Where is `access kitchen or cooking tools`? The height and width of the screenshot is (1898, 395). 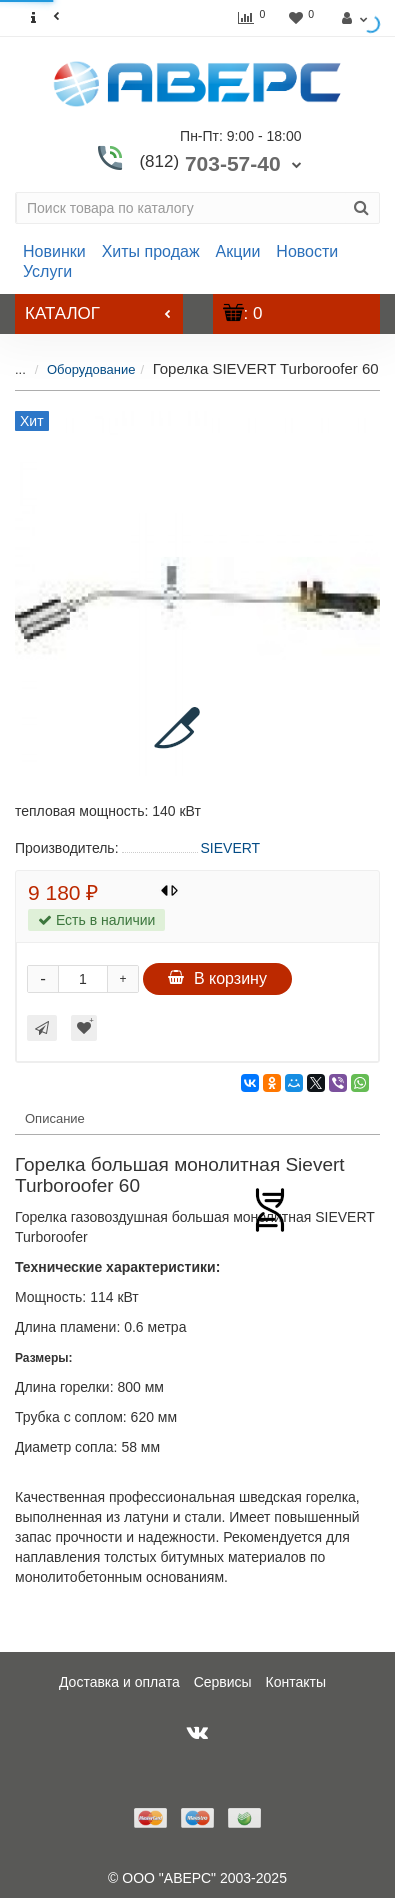
access kitchen or cooking tools is located at coordinates (177, 728).